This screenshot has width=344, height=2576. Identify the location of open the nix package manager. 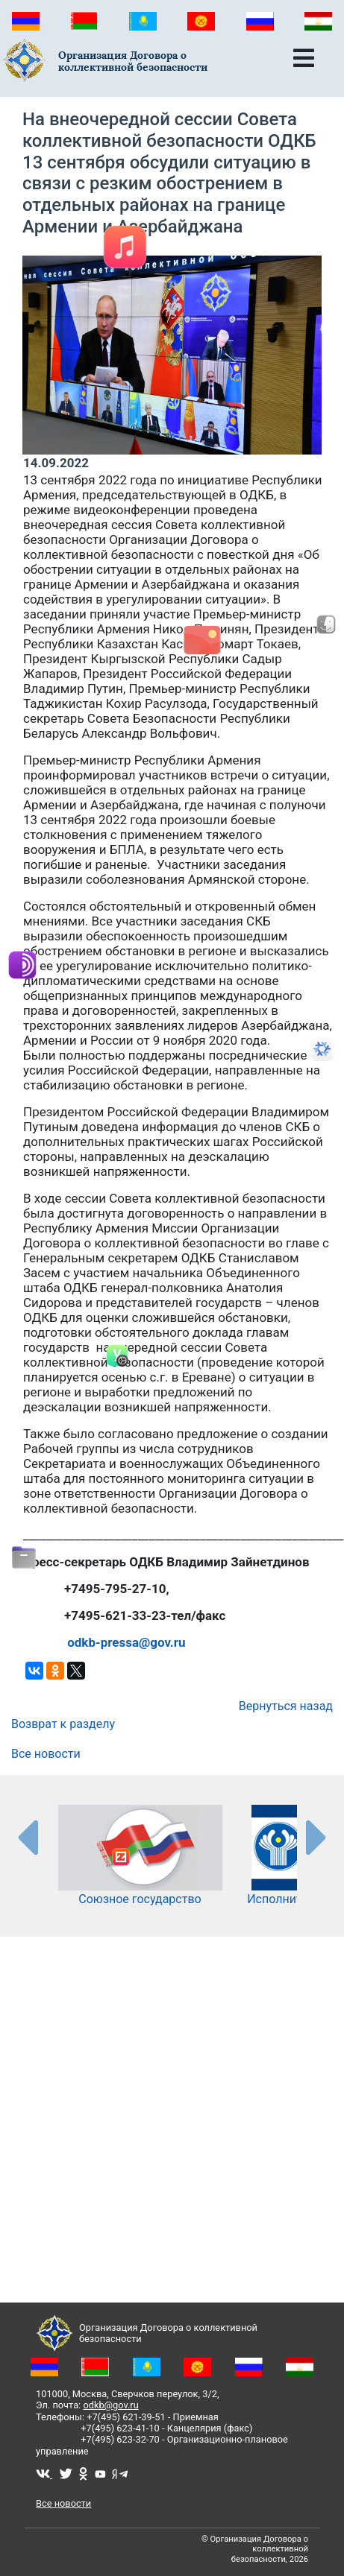
(322, 1048).